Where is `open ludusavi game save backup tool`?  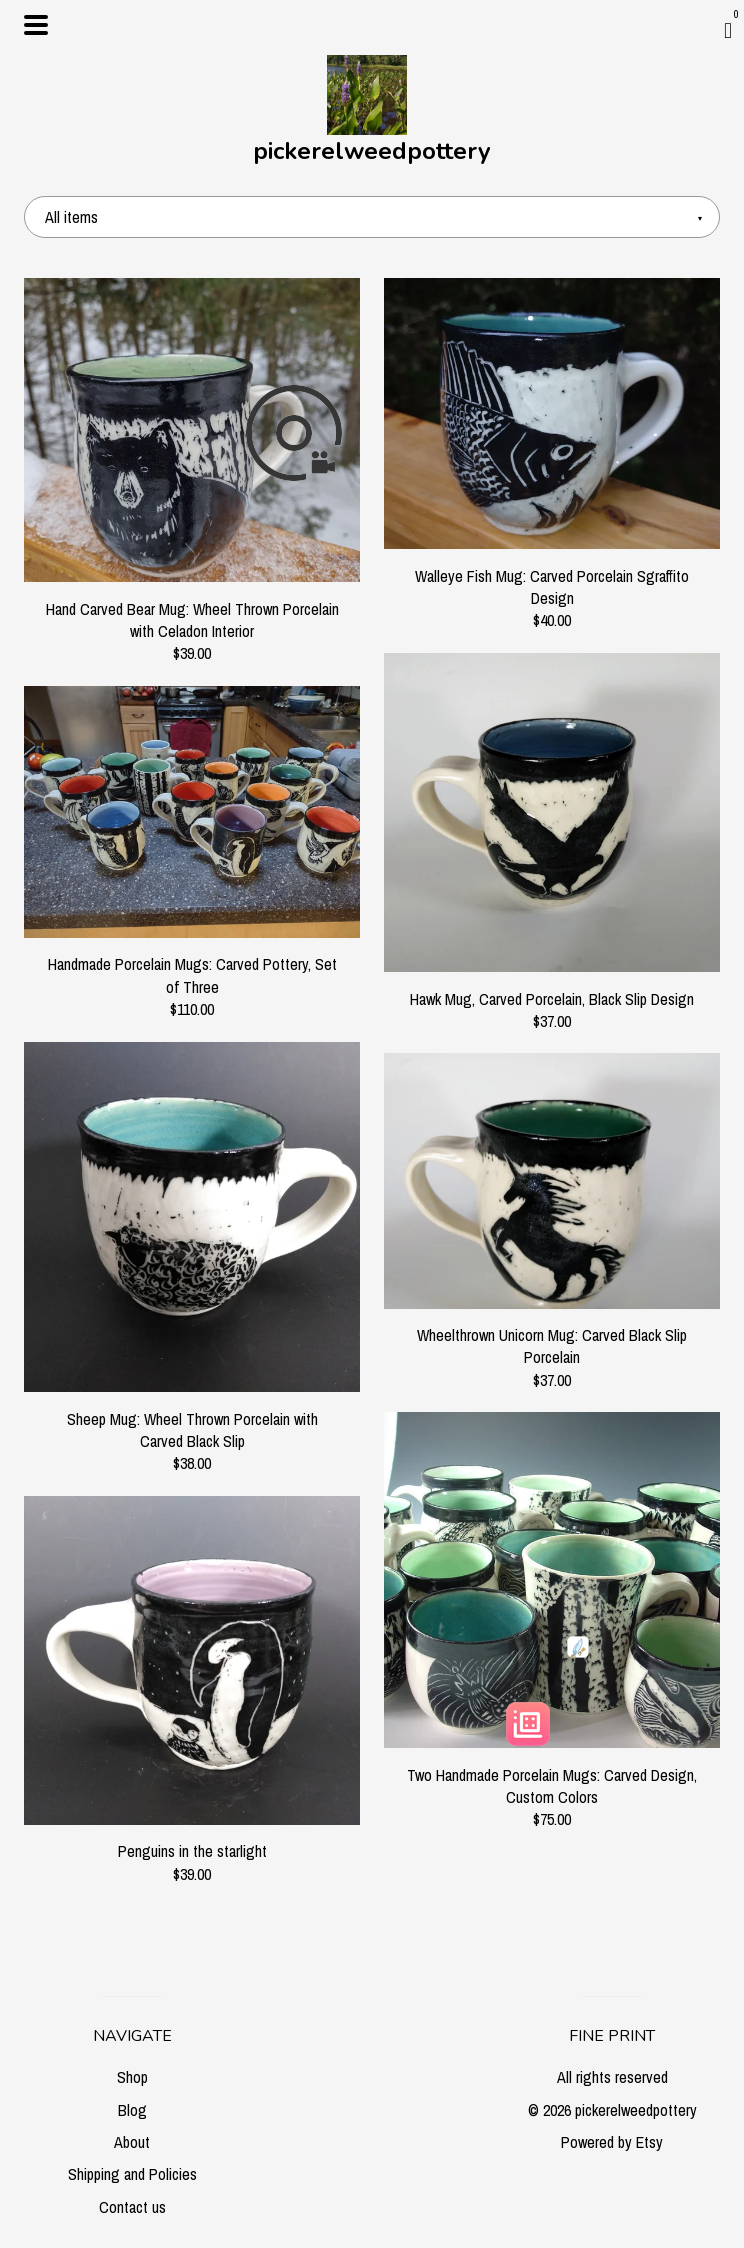 open ludusavi game save backup tool is located at coordinates (528, 1724).